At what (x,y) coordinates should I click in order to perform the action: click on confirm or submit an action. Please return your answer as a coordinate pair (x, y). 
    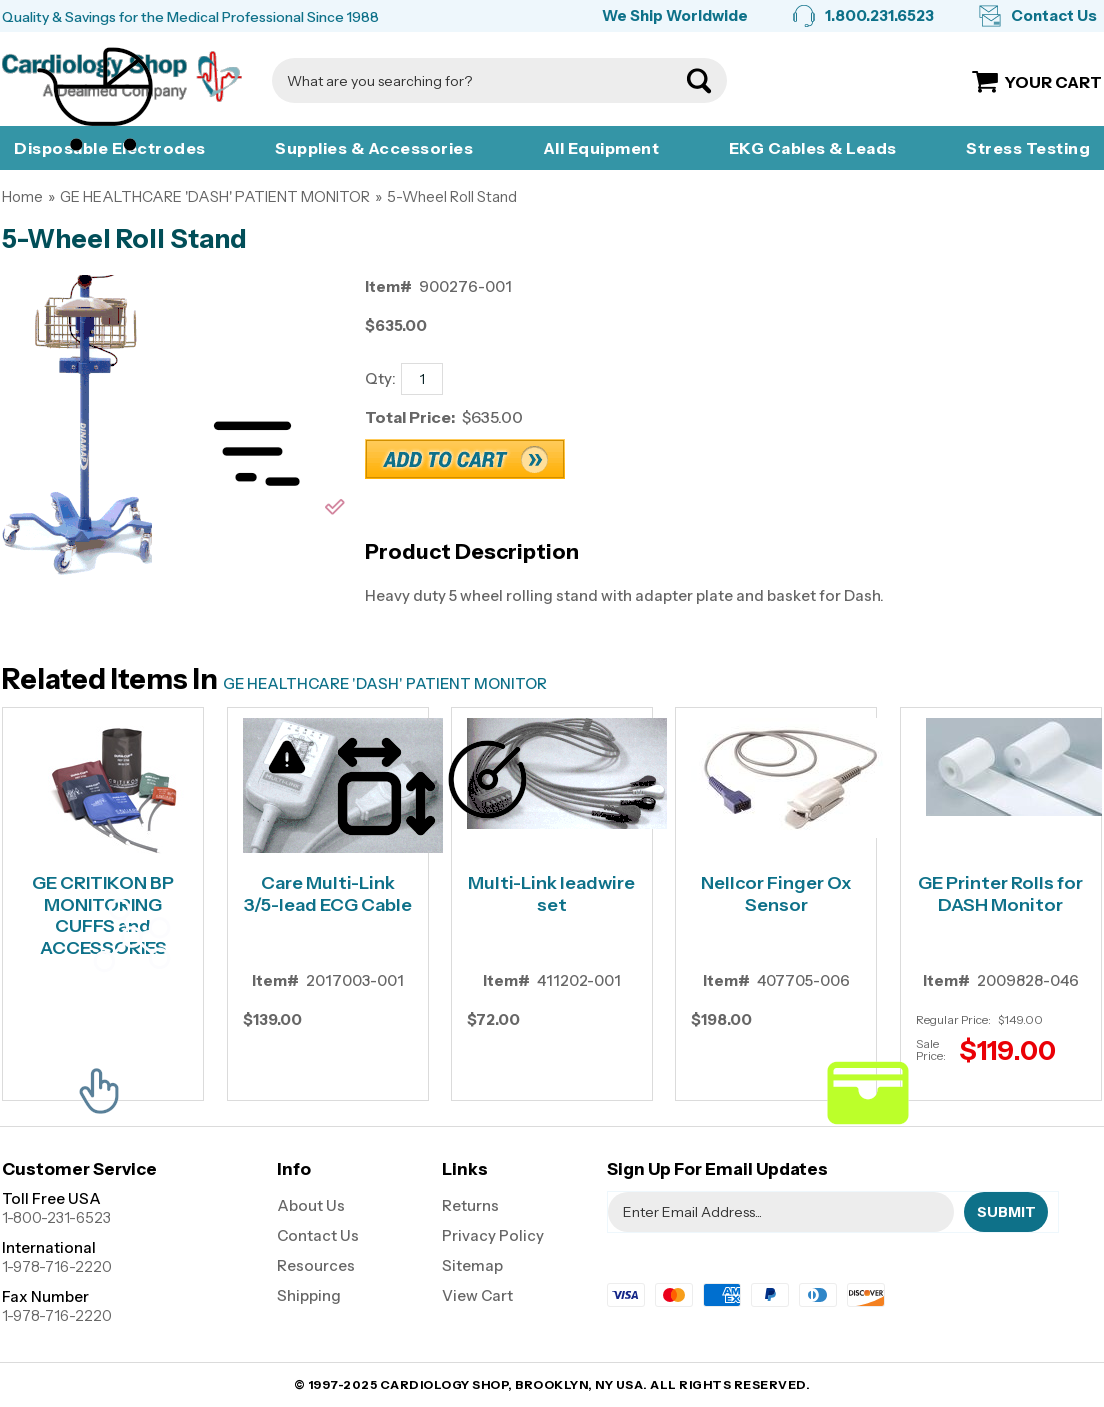
    Looking at the image, I should click on (334, 506).